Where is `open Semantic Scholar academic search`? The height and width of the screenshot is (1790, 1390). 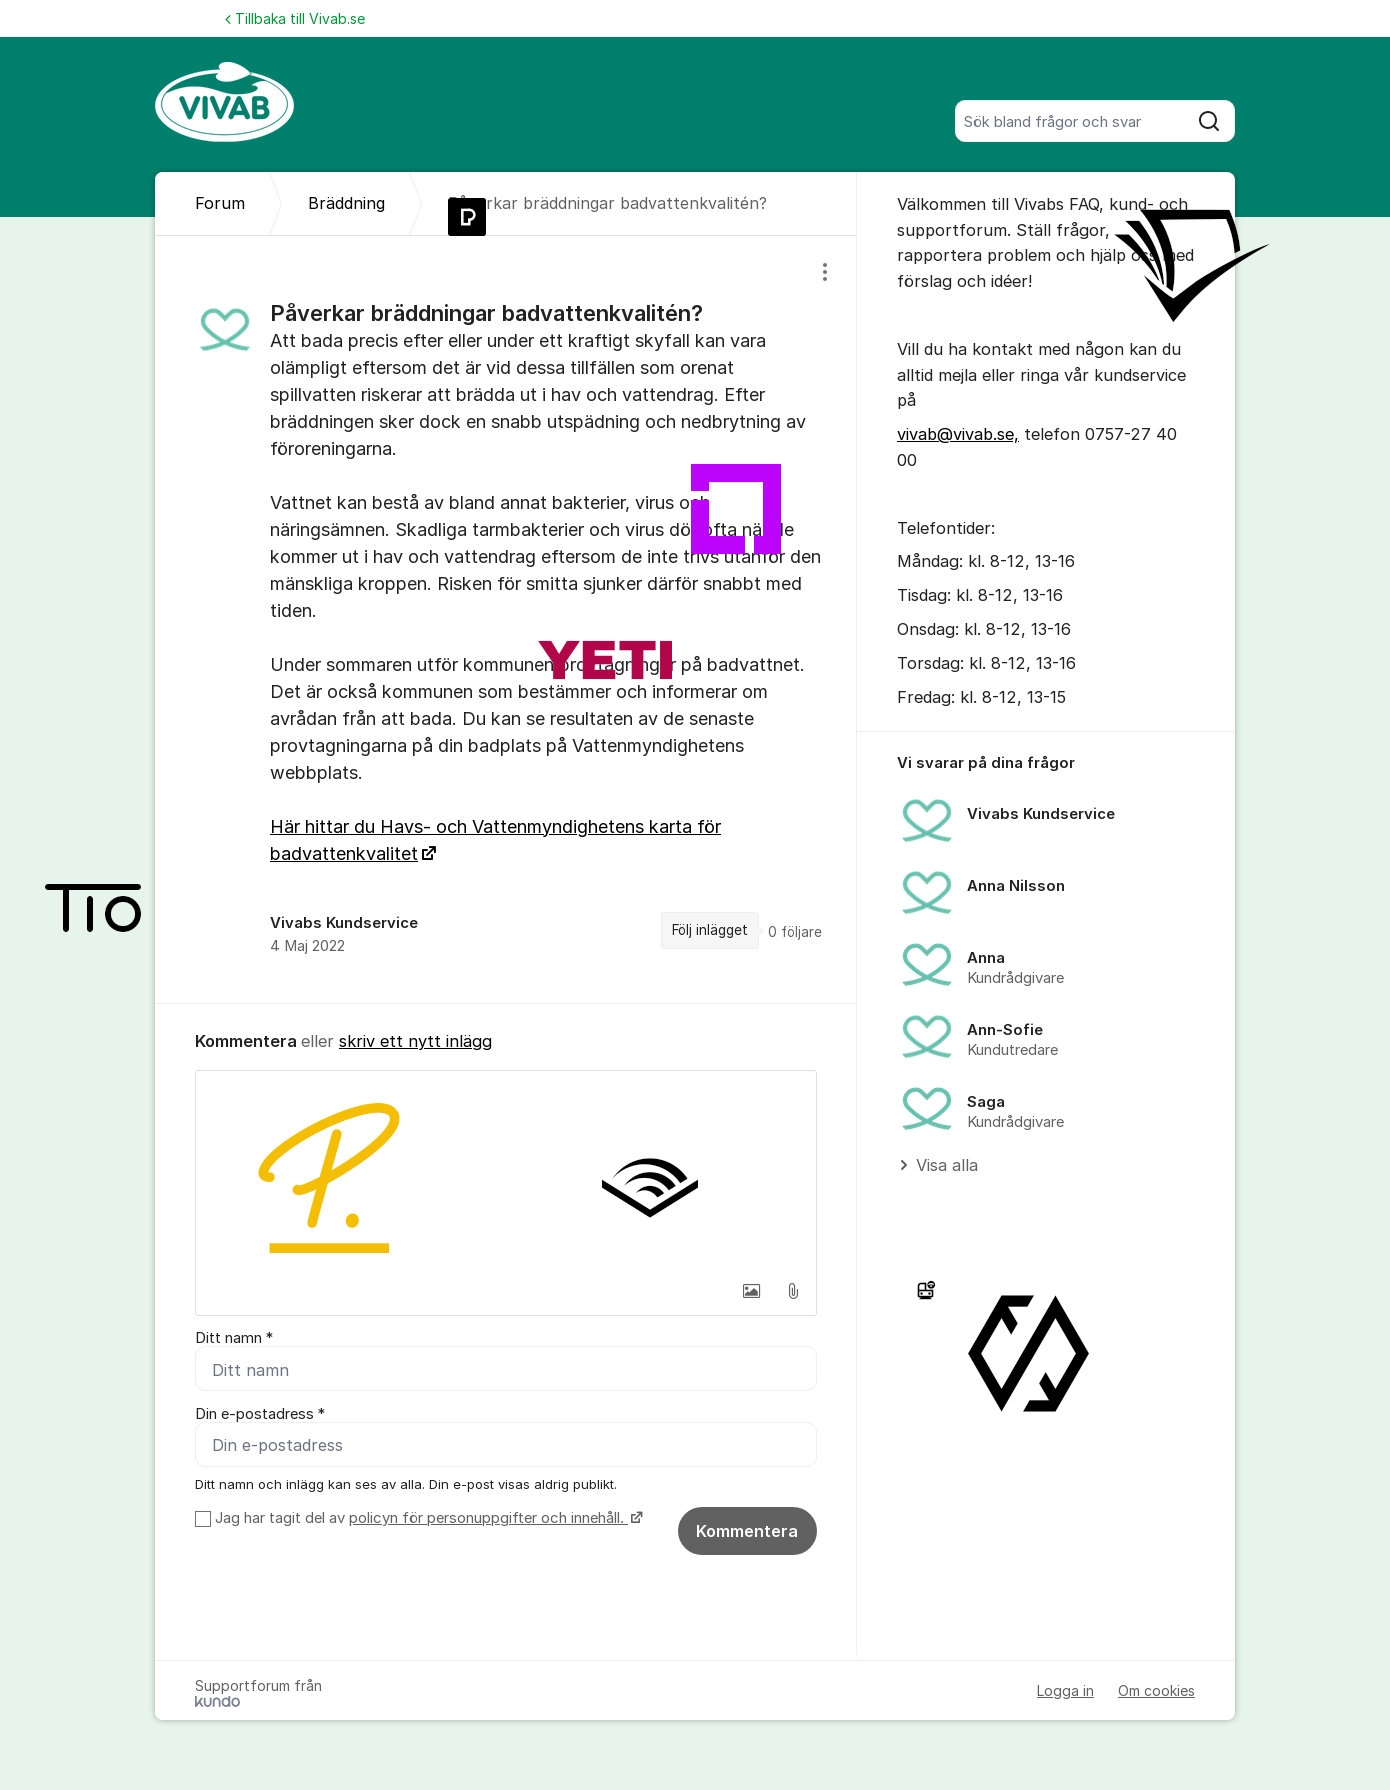 open Semantic Scholar academic search is located at coordinates (1192, 266).